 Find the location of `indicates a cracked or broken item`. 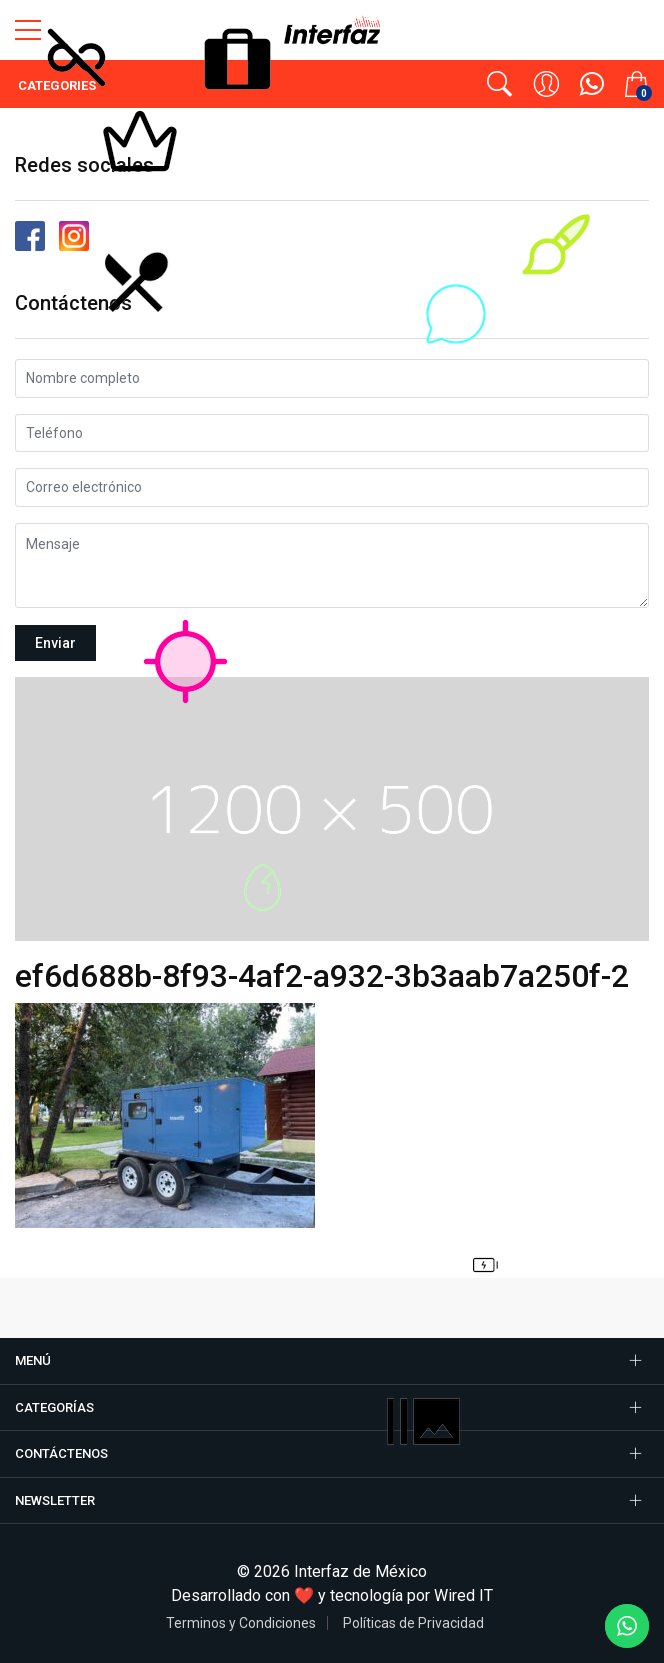

indicates a cracked or broken item is located at coordinates (262, 887).